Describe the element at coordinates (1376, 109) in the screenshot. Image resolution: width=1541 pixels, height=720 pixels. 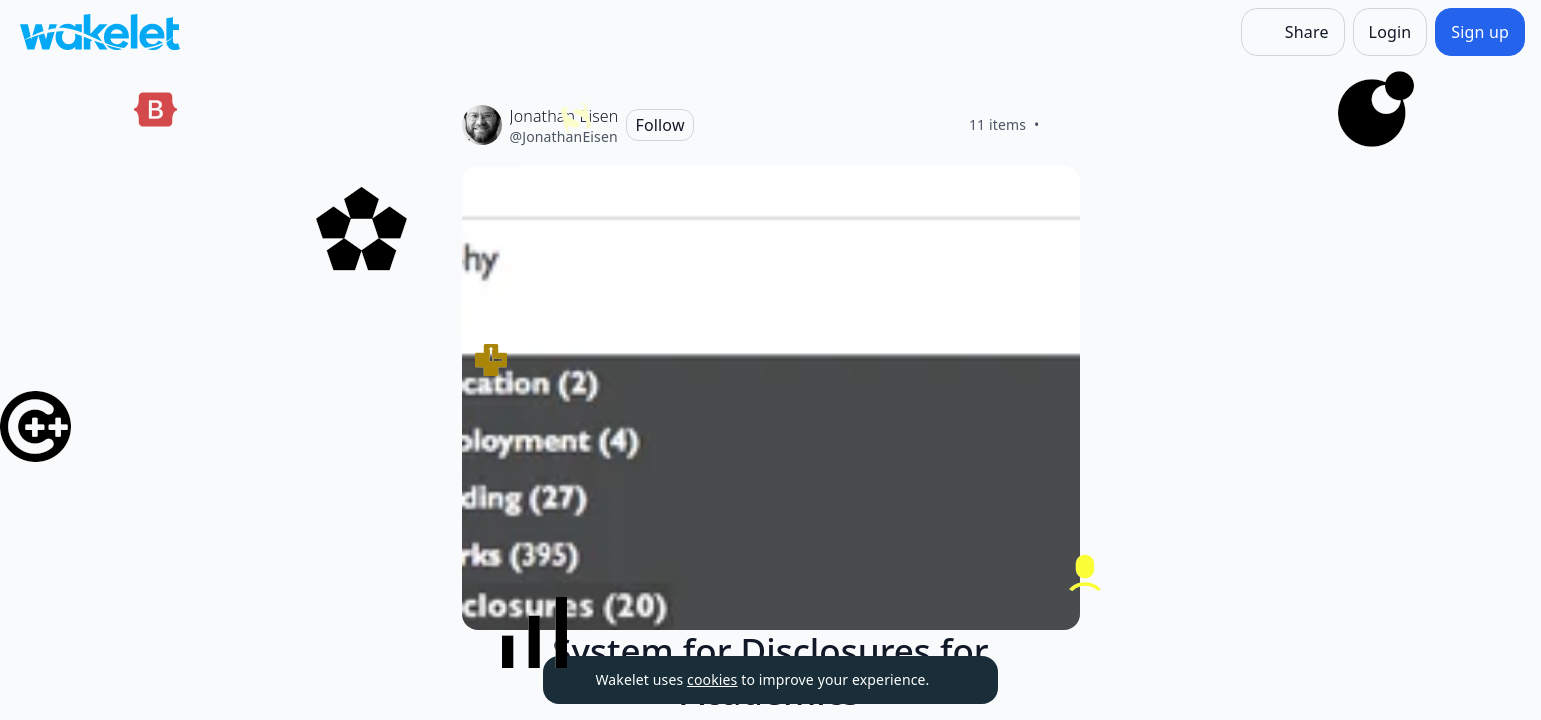
I see `moonrepo logo` at that location.